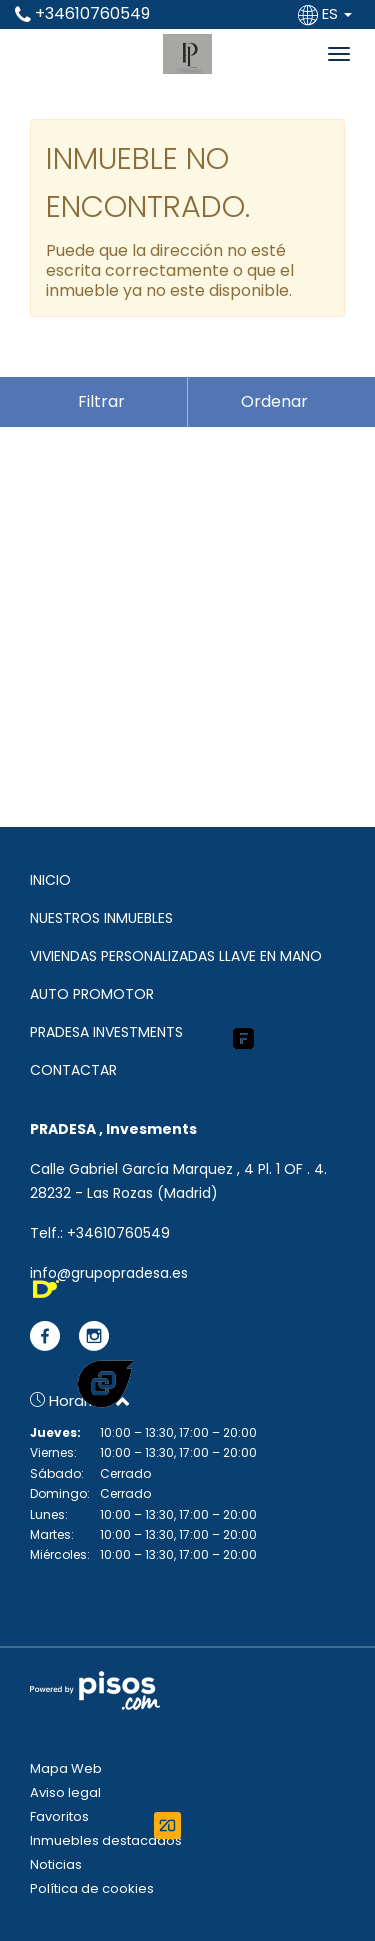 This screenshot has height=1941, width=375. Describe the element at coordinates (46, 1289) in the screenshot. I see `D programming language logo` at that location.